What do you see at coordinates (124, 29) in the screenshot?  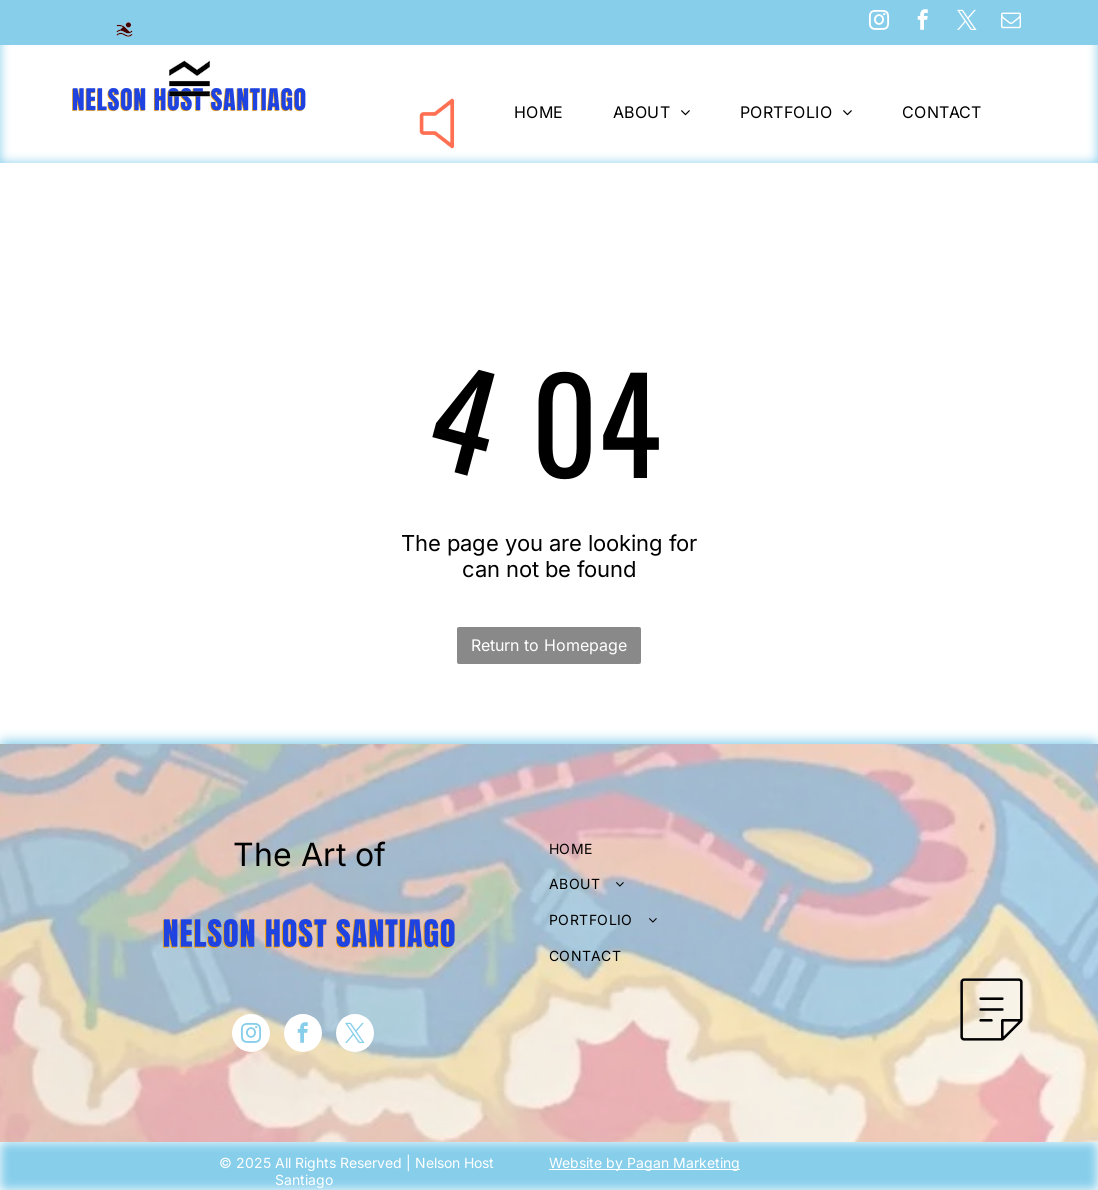 I see `access swimming pool or aquatic facilities` at bounding box center [124, 29].